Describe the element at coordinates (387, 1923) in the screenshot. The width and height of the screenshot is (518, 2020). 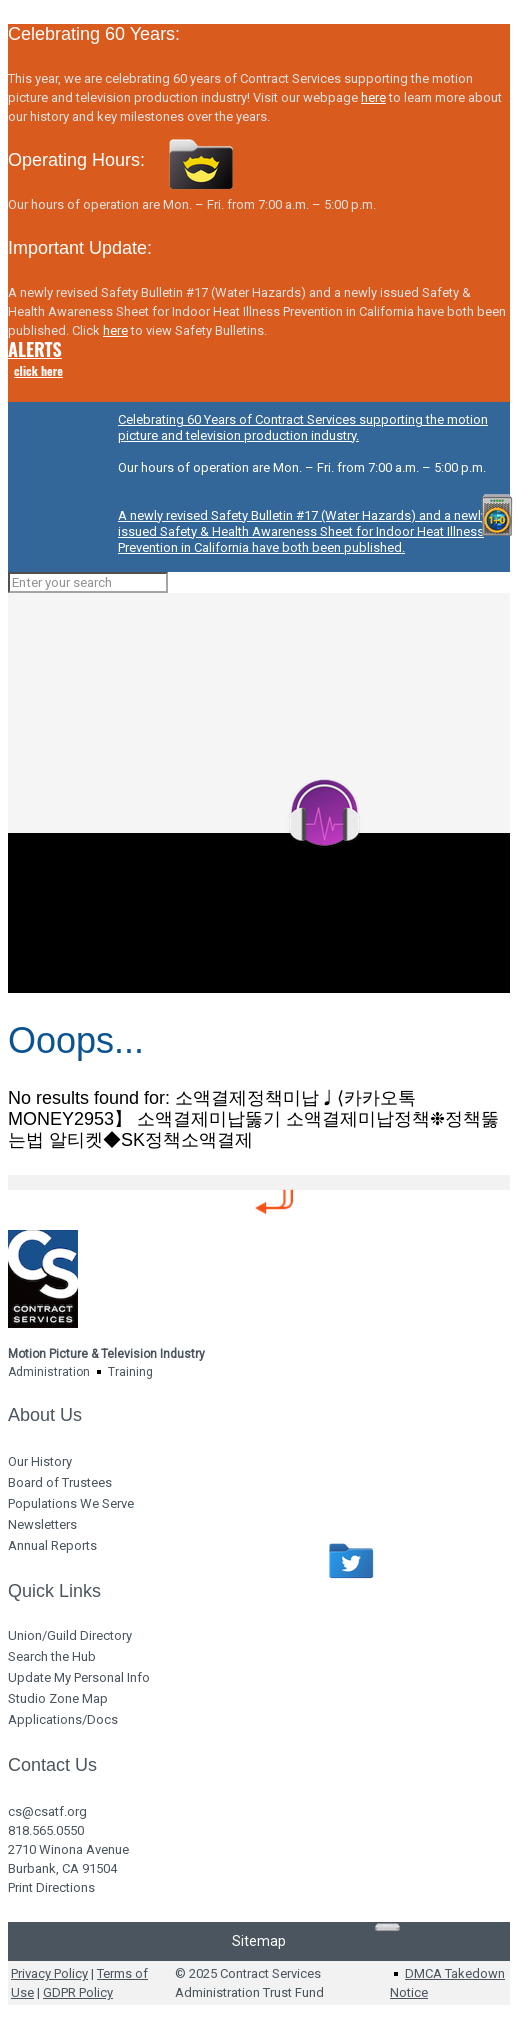
I see `apple tv device or app` at that location.